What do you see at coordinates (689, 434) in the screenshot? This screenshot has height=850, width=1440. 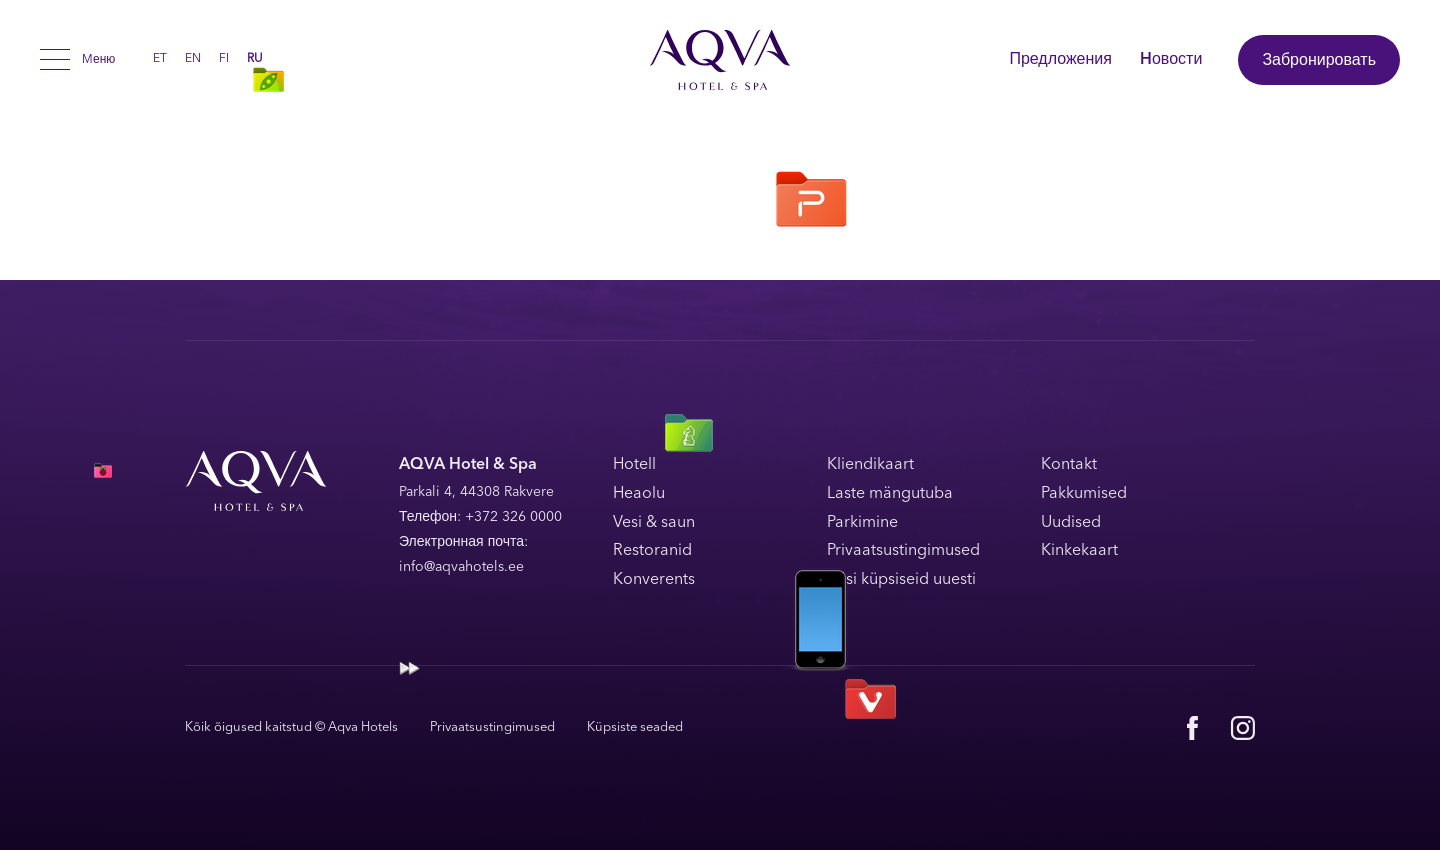 I see `open game jolt chess or strategy games folder` at bounding box center [689, 434].